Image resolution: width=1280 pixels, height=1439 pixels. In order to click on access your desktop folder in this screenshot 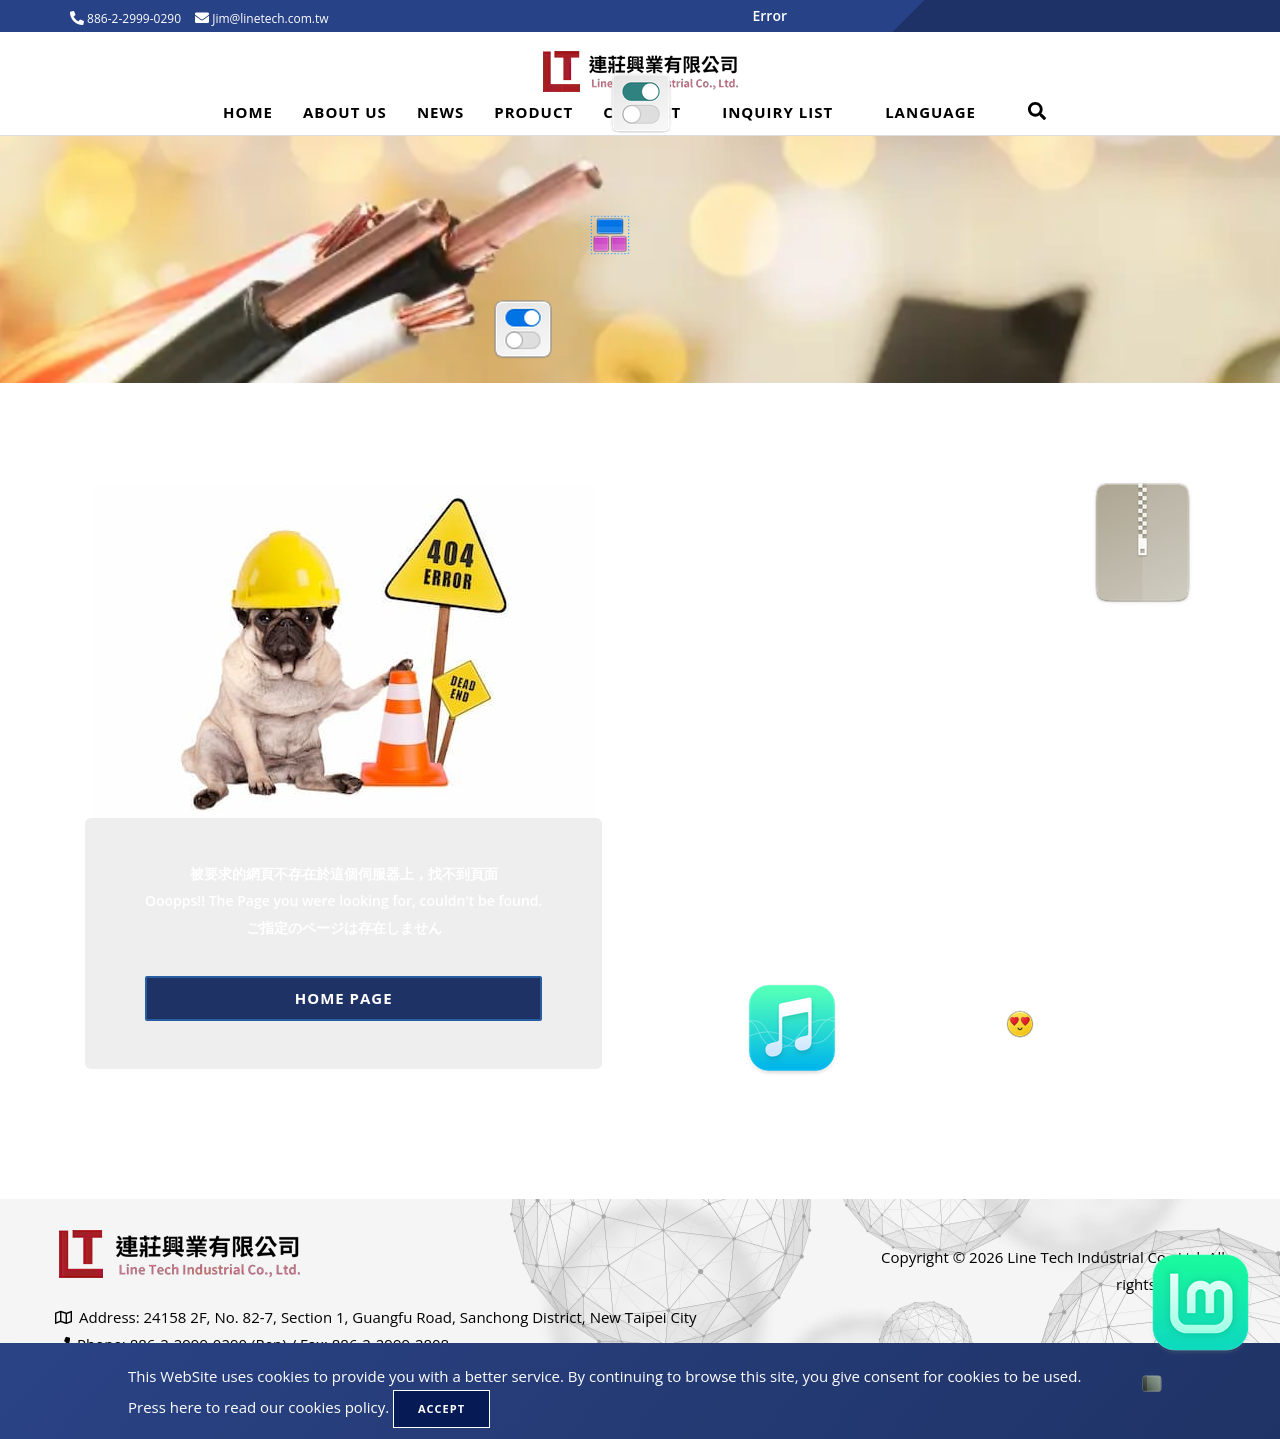, I will do `click(1152, 1383)`.